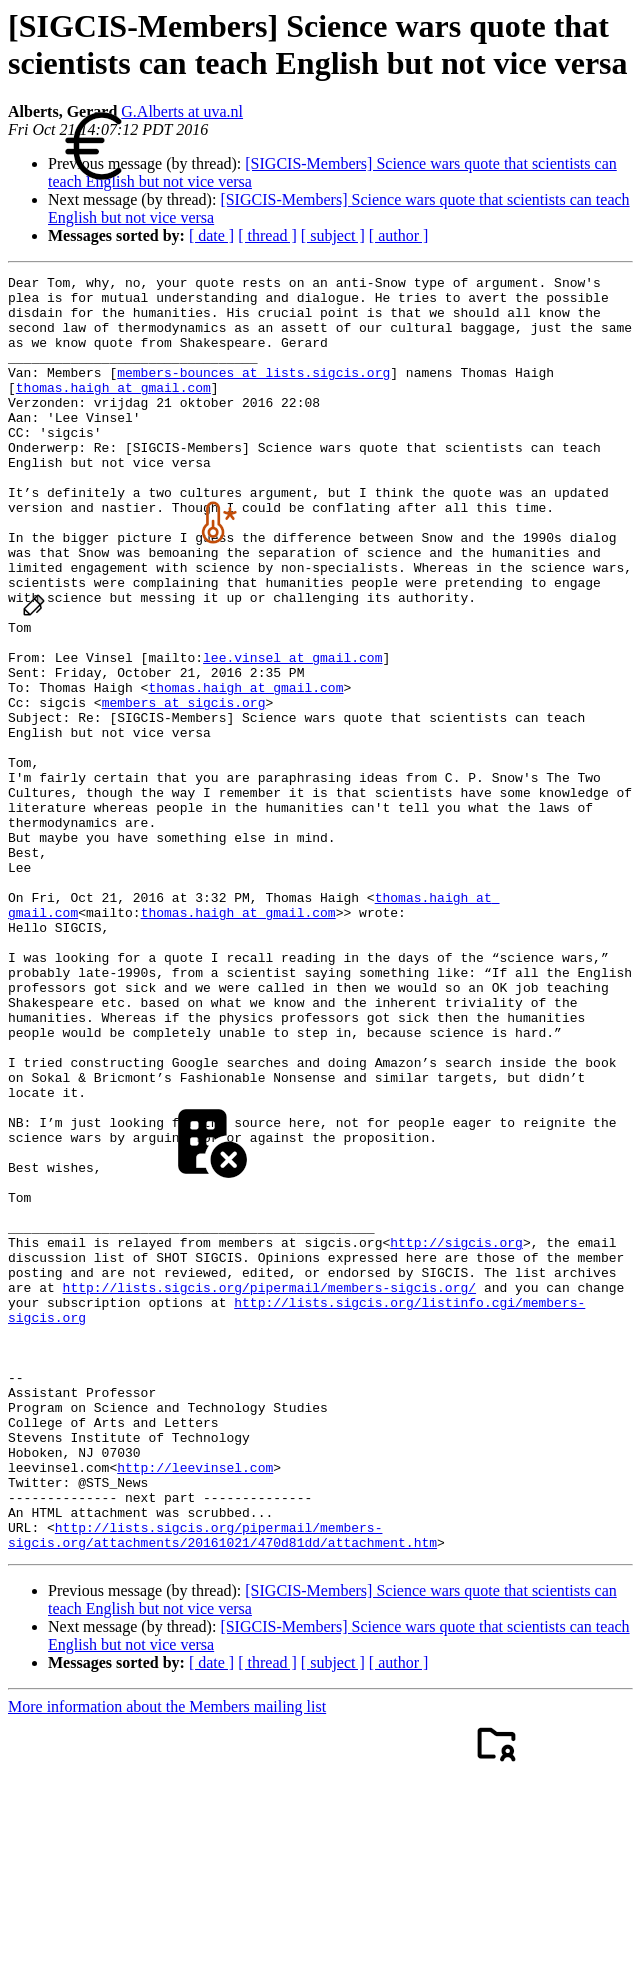 Image resolution: width=641 pixels, height=1979 pixels. Describe the element at coordinates (33, 605) in the screenshot. I see `edit or modify content` at that location.